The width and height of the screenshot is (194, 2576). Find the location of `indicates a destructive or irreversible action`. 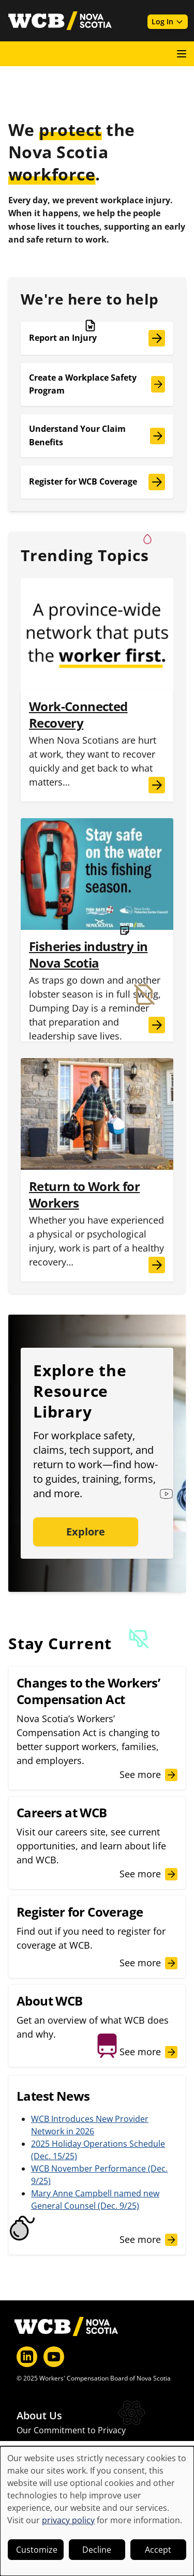

indicates a destructive or irreversible action is located at coordinates (21, 2227).